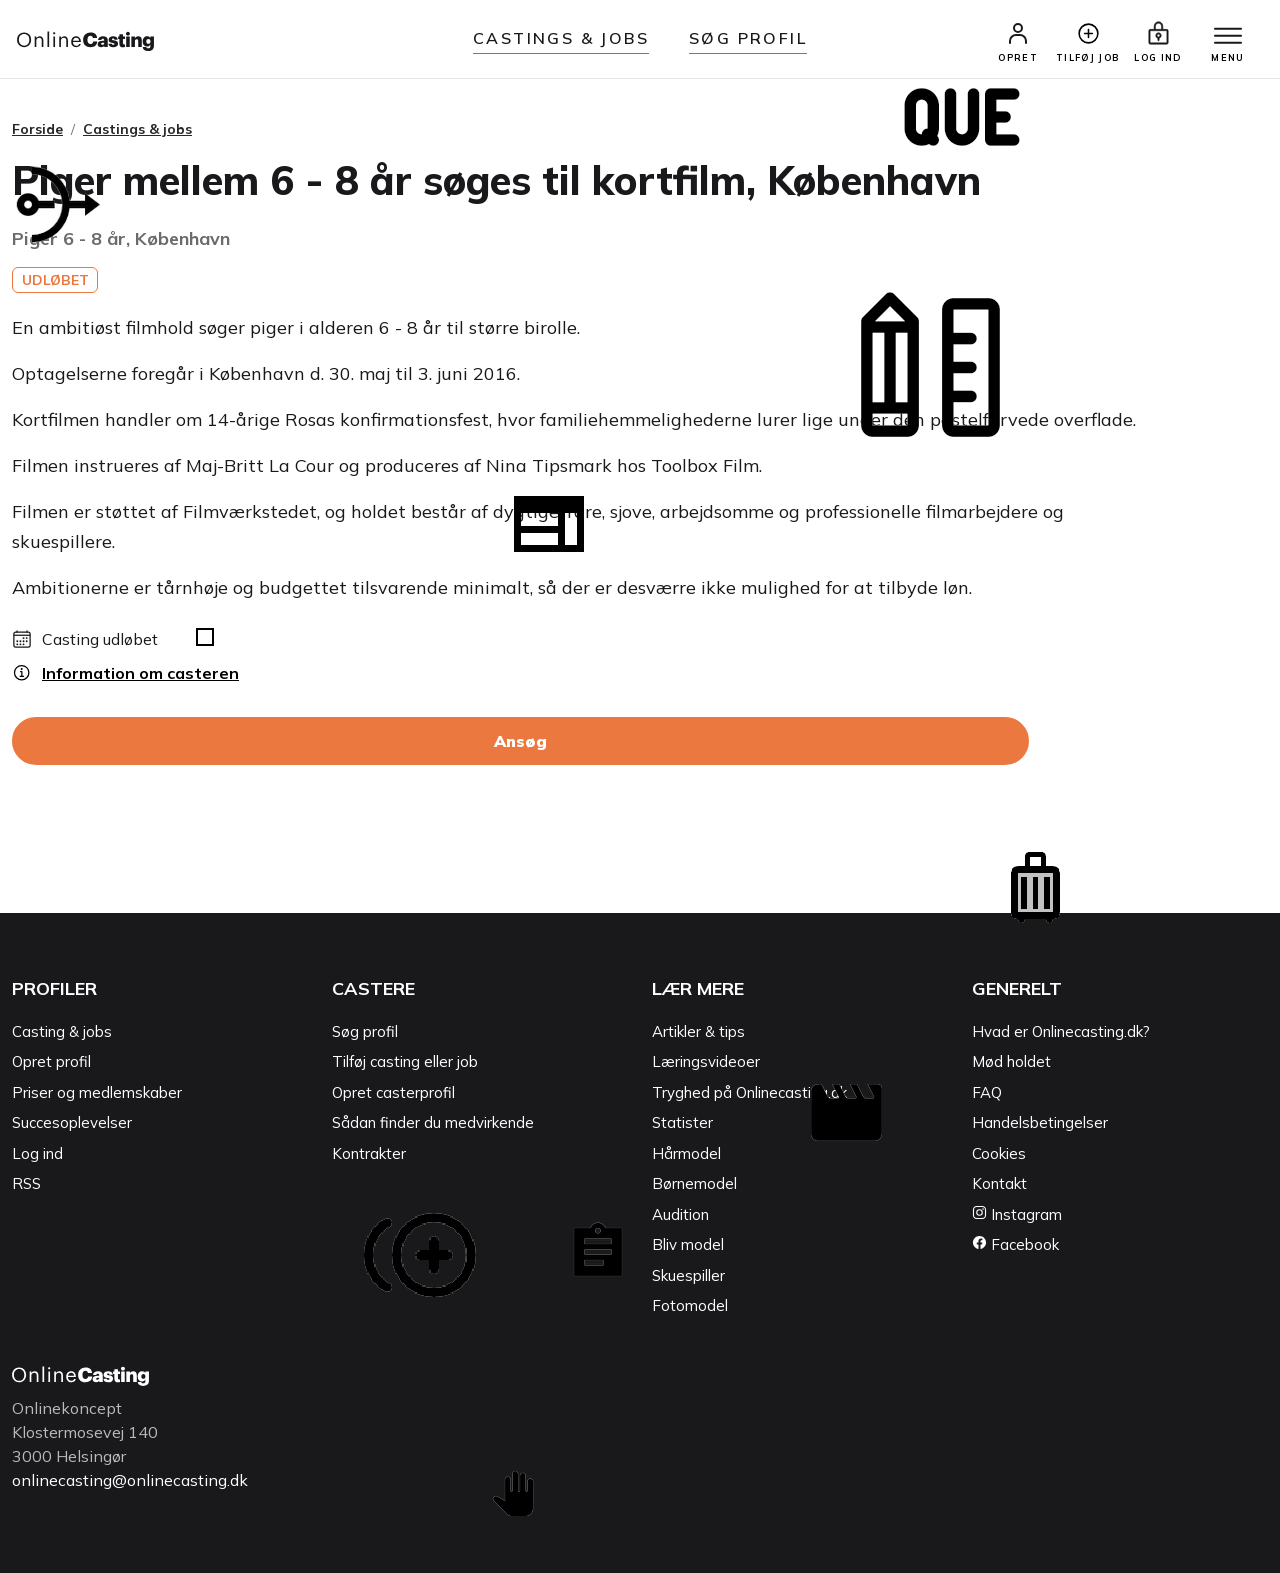 The width and height of the screenshot is (1280, 1573). What do you see at coordinates (512, 1493) in the screenshot?
I see `stop or pause an action` at bounding box center [512, 1493].